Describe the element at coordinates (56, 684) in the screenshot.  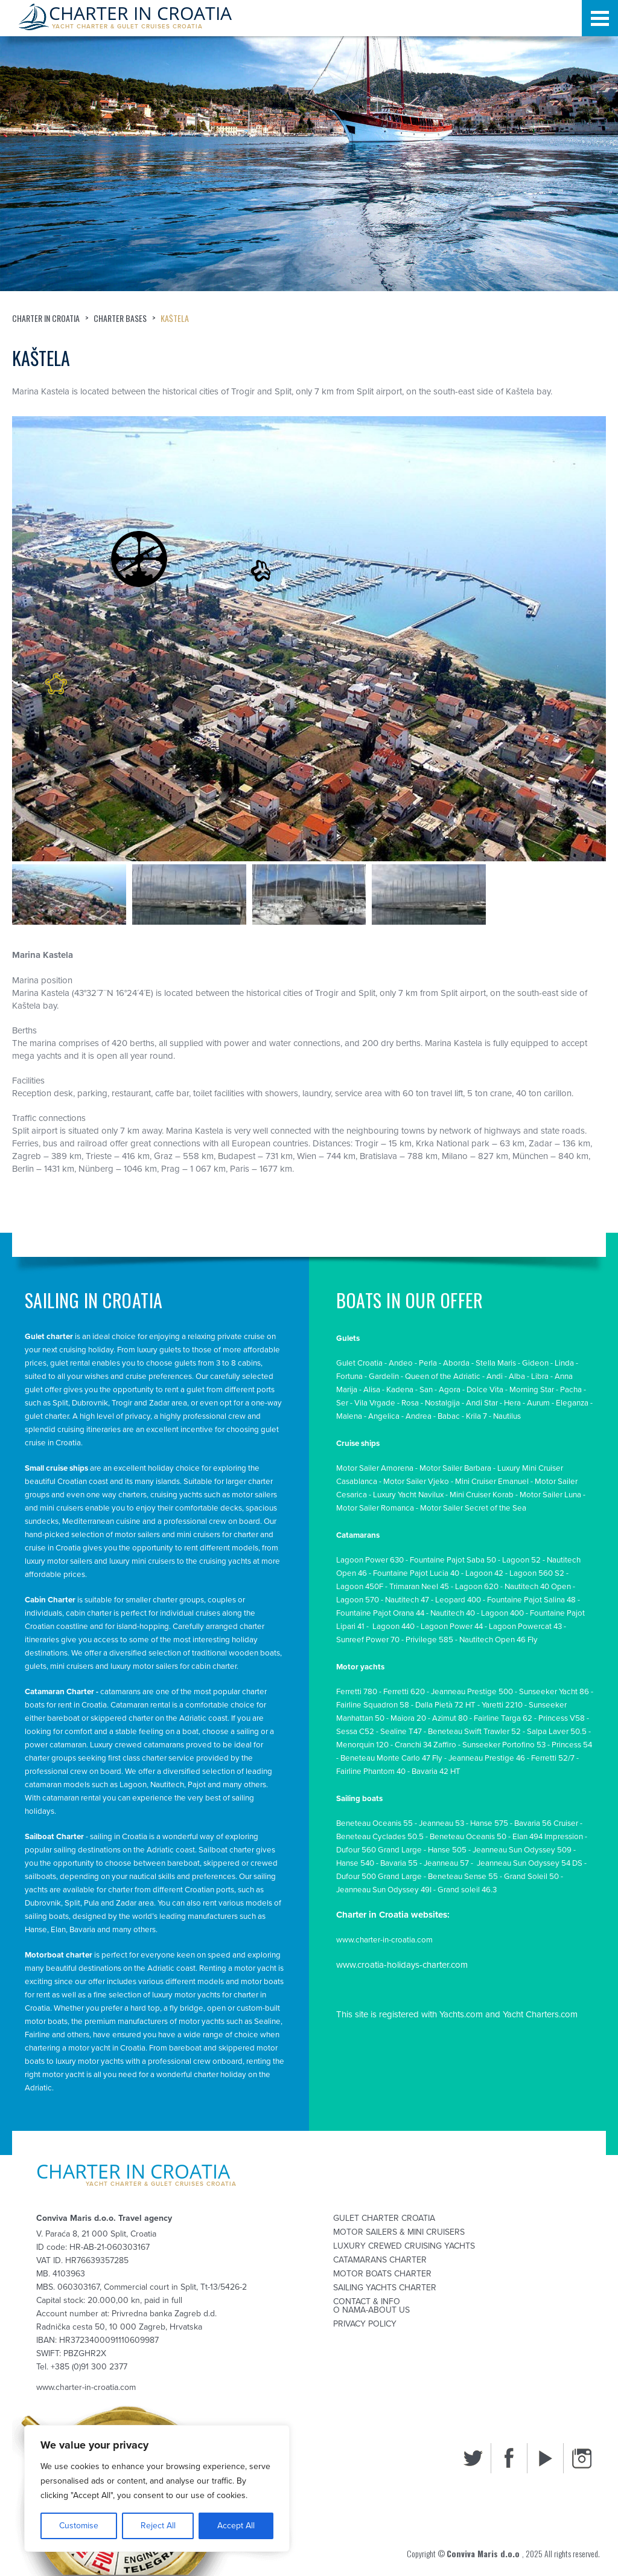
I see `fastlane app automation tool logo` at that location.